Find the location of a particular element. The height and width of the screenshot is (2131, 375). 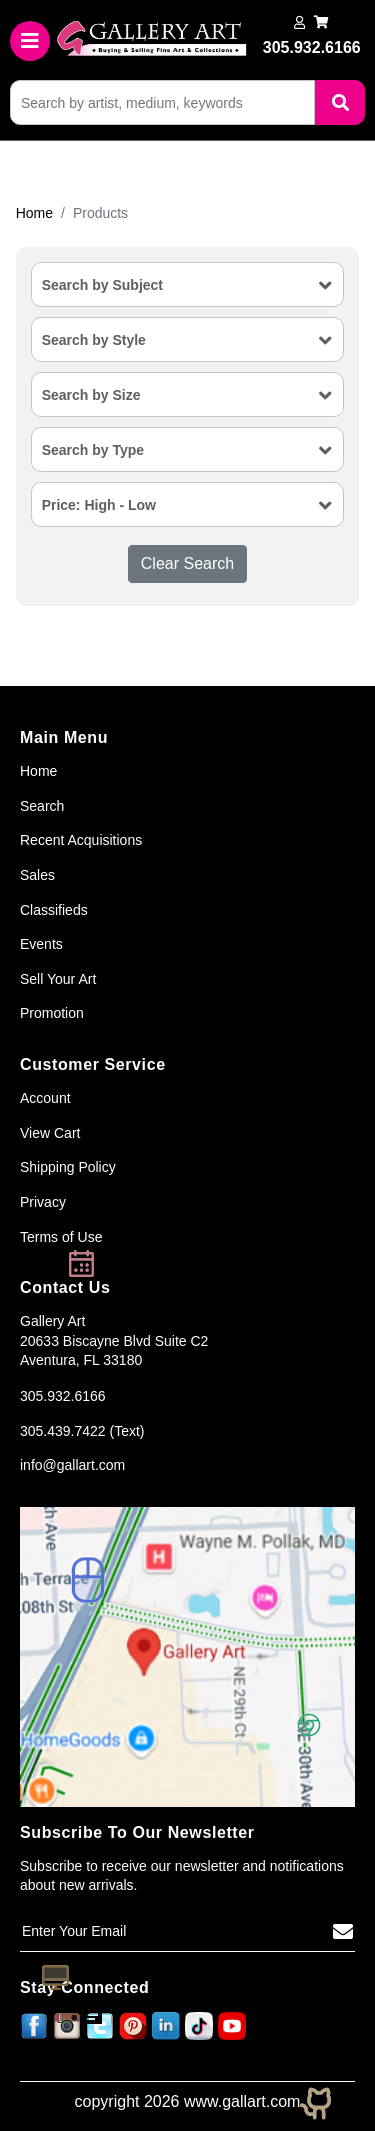

view calendar events is located at coordinates (81, 1264).